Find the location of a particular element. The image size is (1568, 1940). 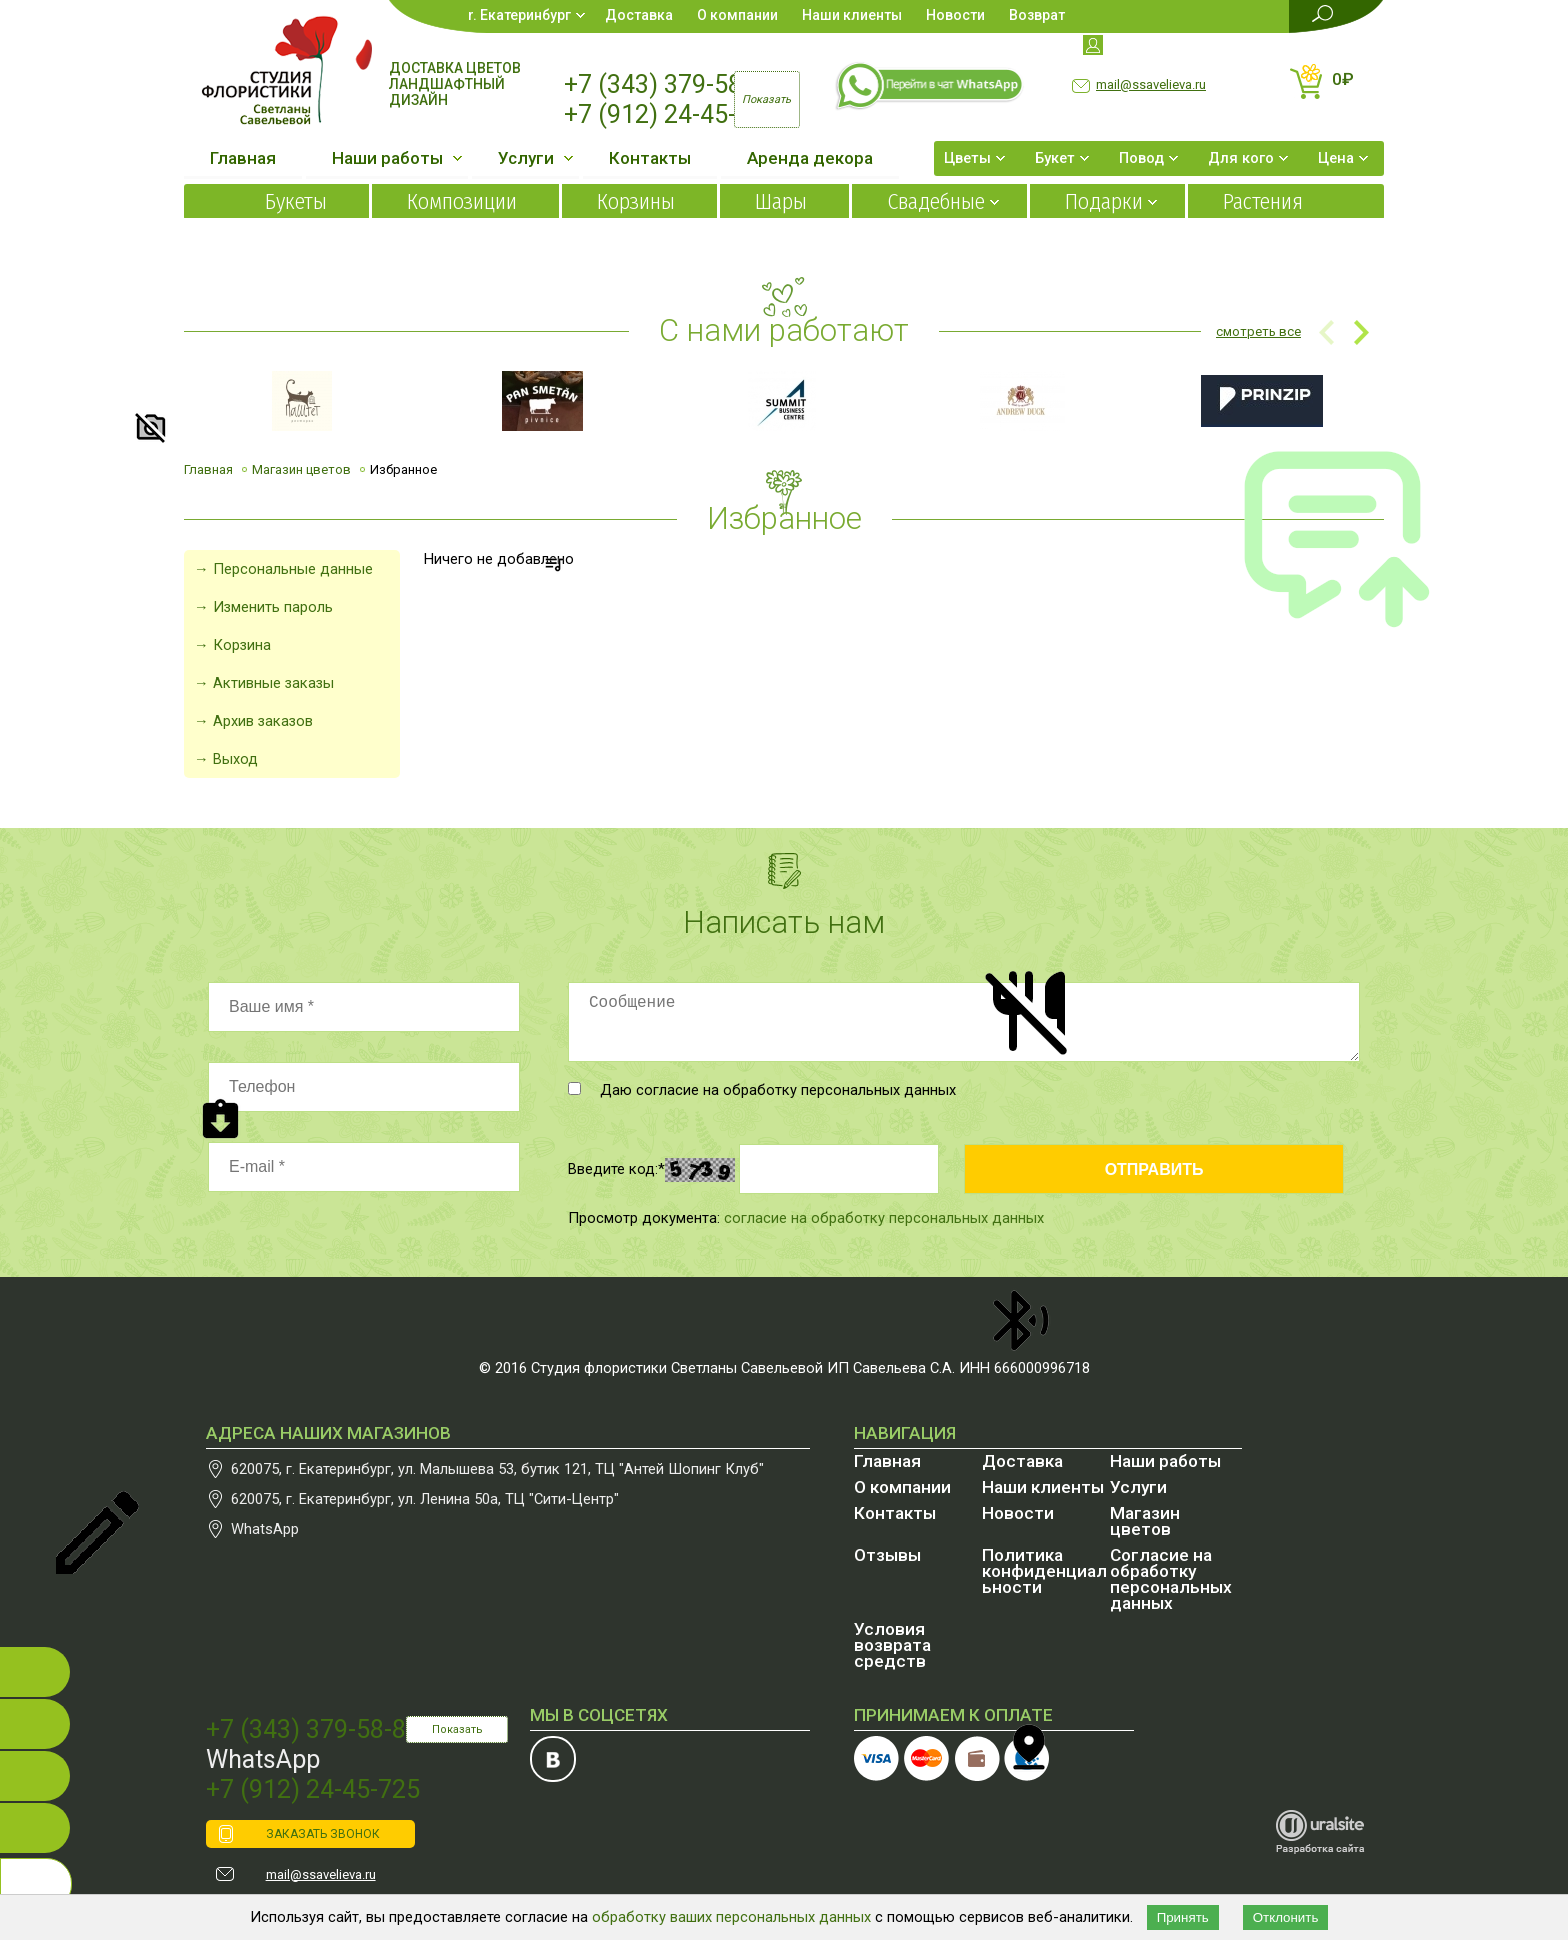

drop a pin to mark a location on the map is located at coordinates (1029, 1747).